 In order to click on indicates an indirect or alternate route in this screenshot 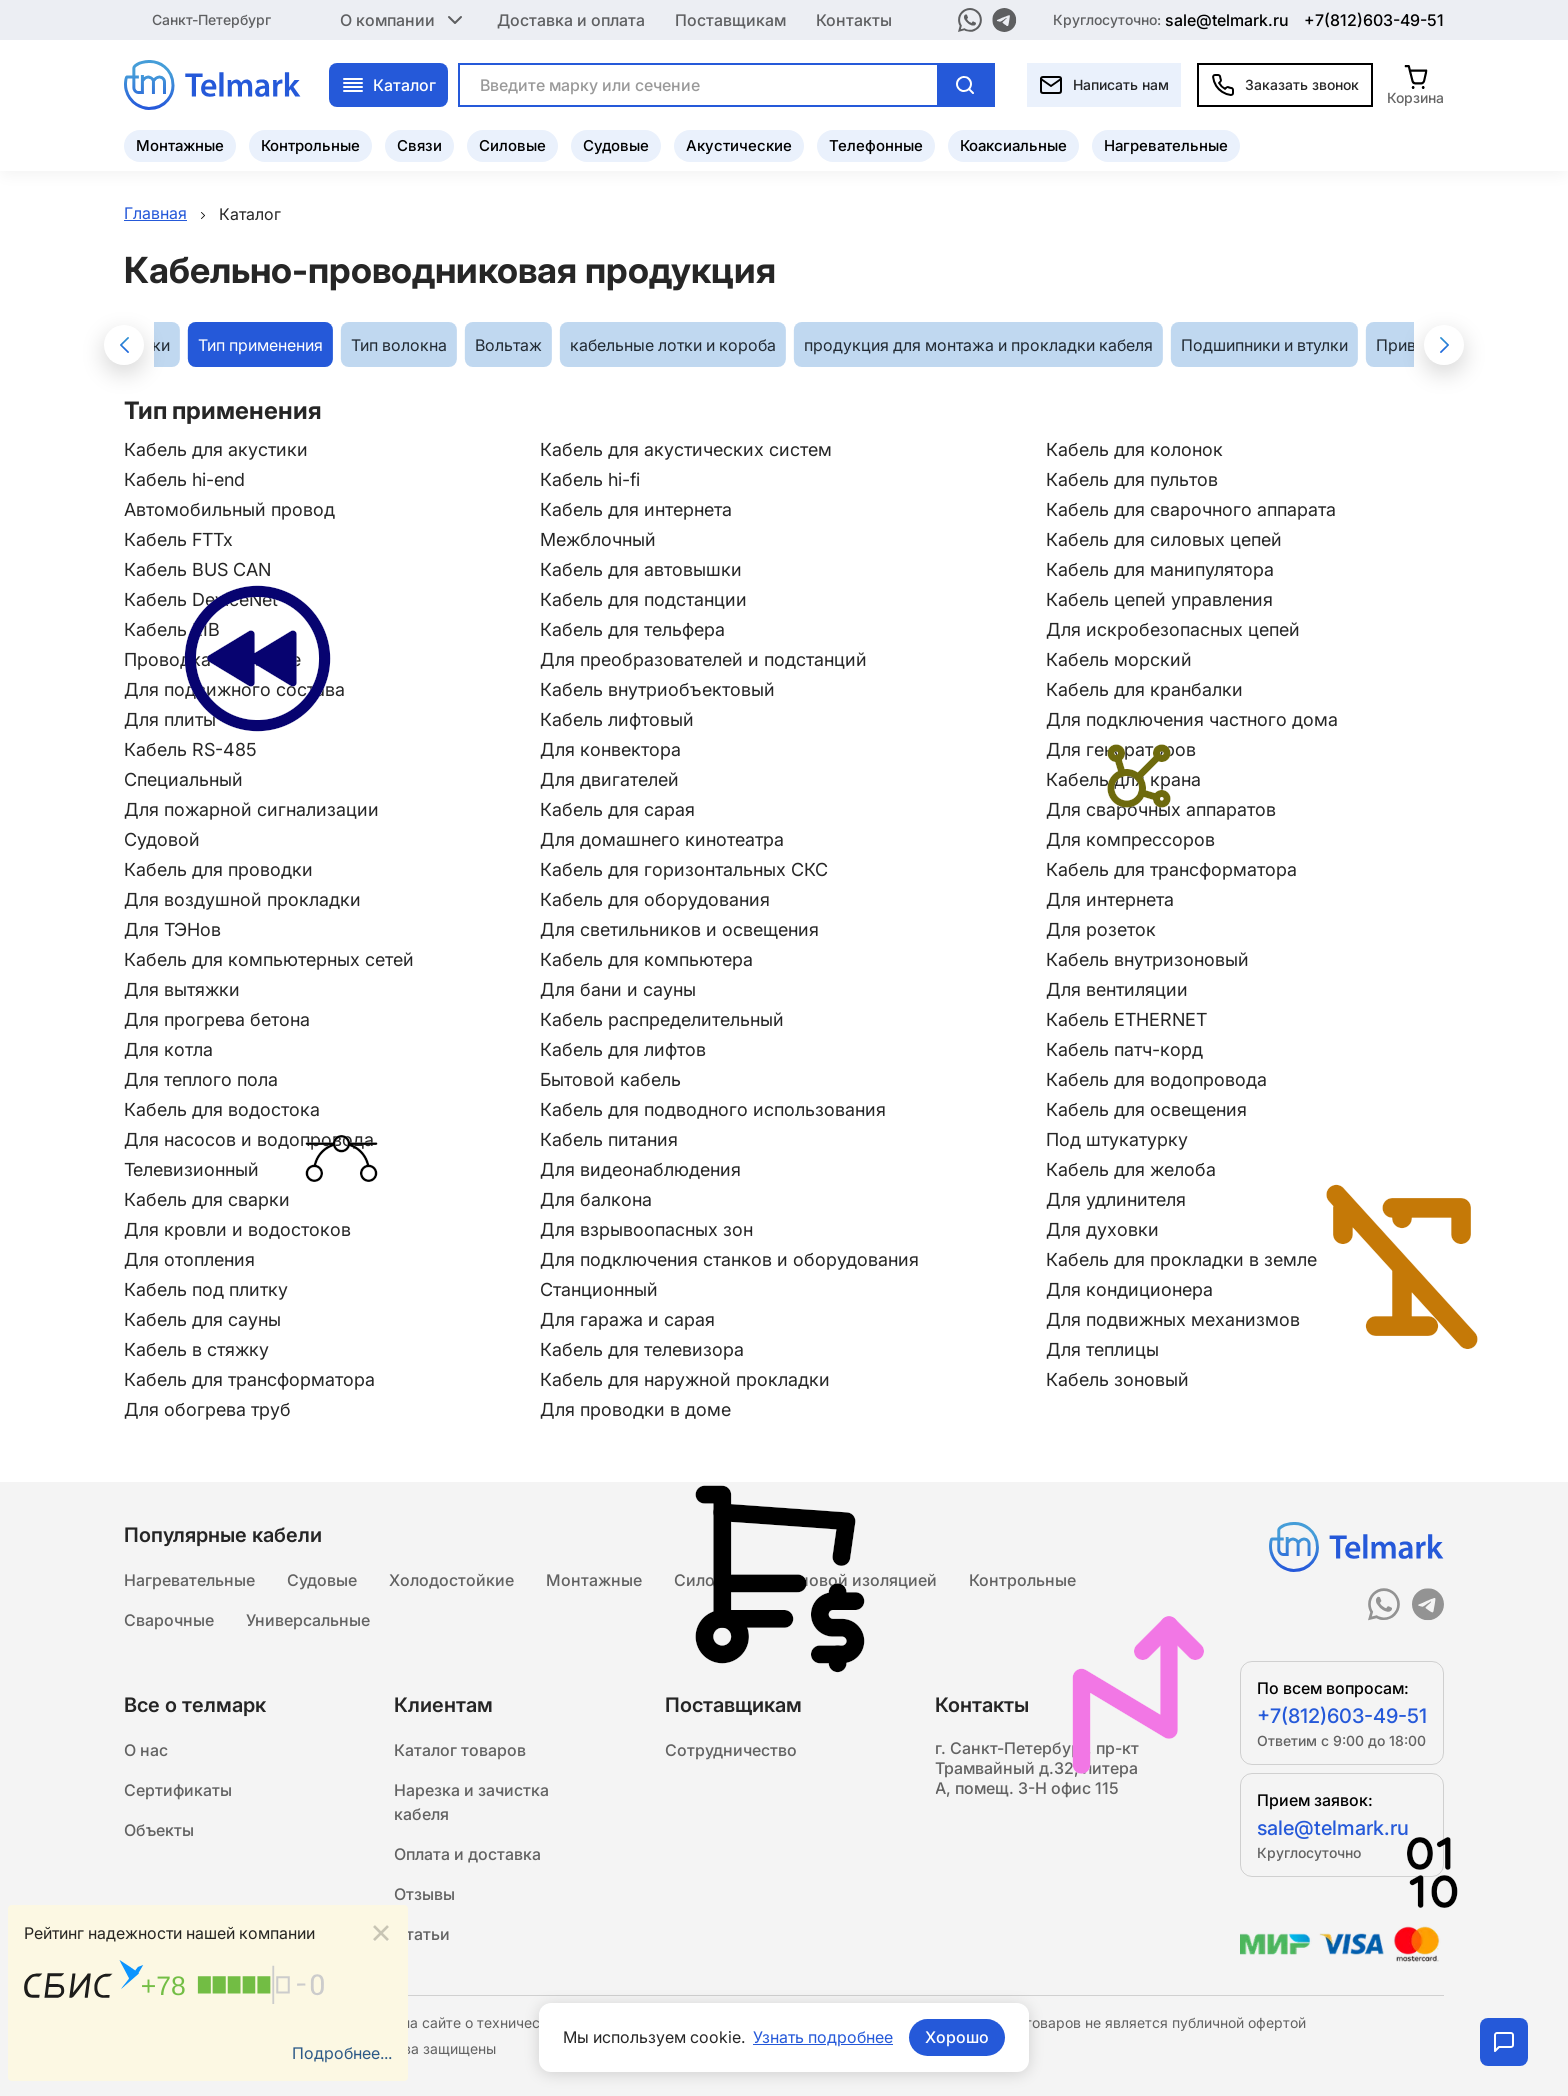, I will do `click(1134, 1695)`.